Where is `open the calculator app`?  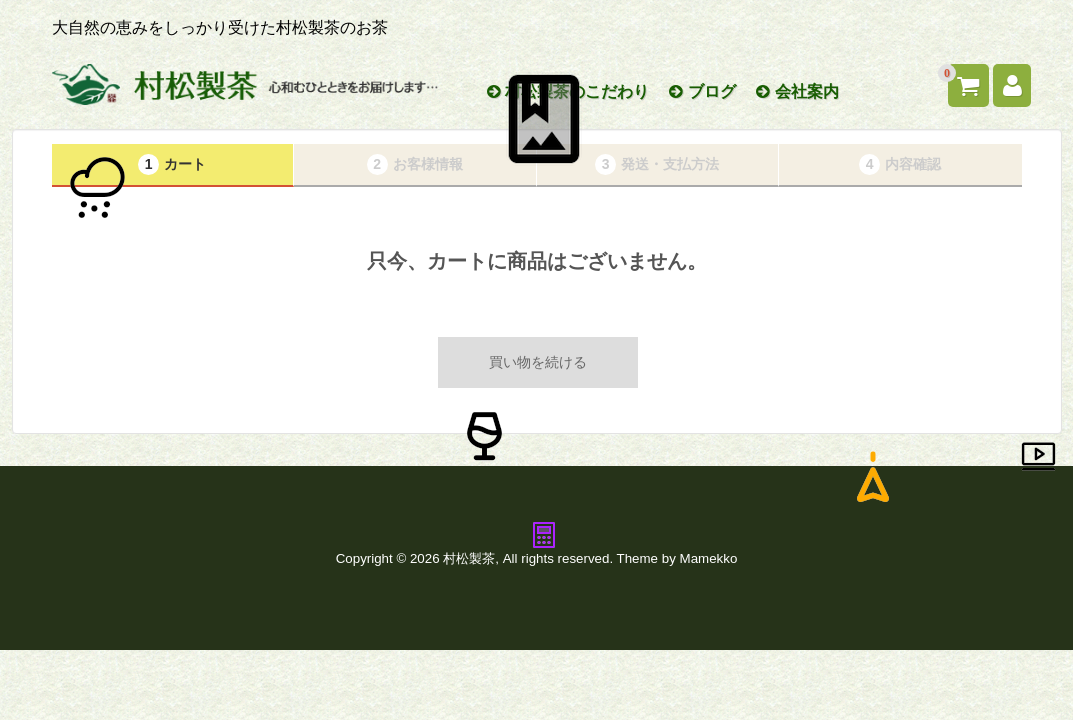 open the calculator app is located at coordinates (544, 535).